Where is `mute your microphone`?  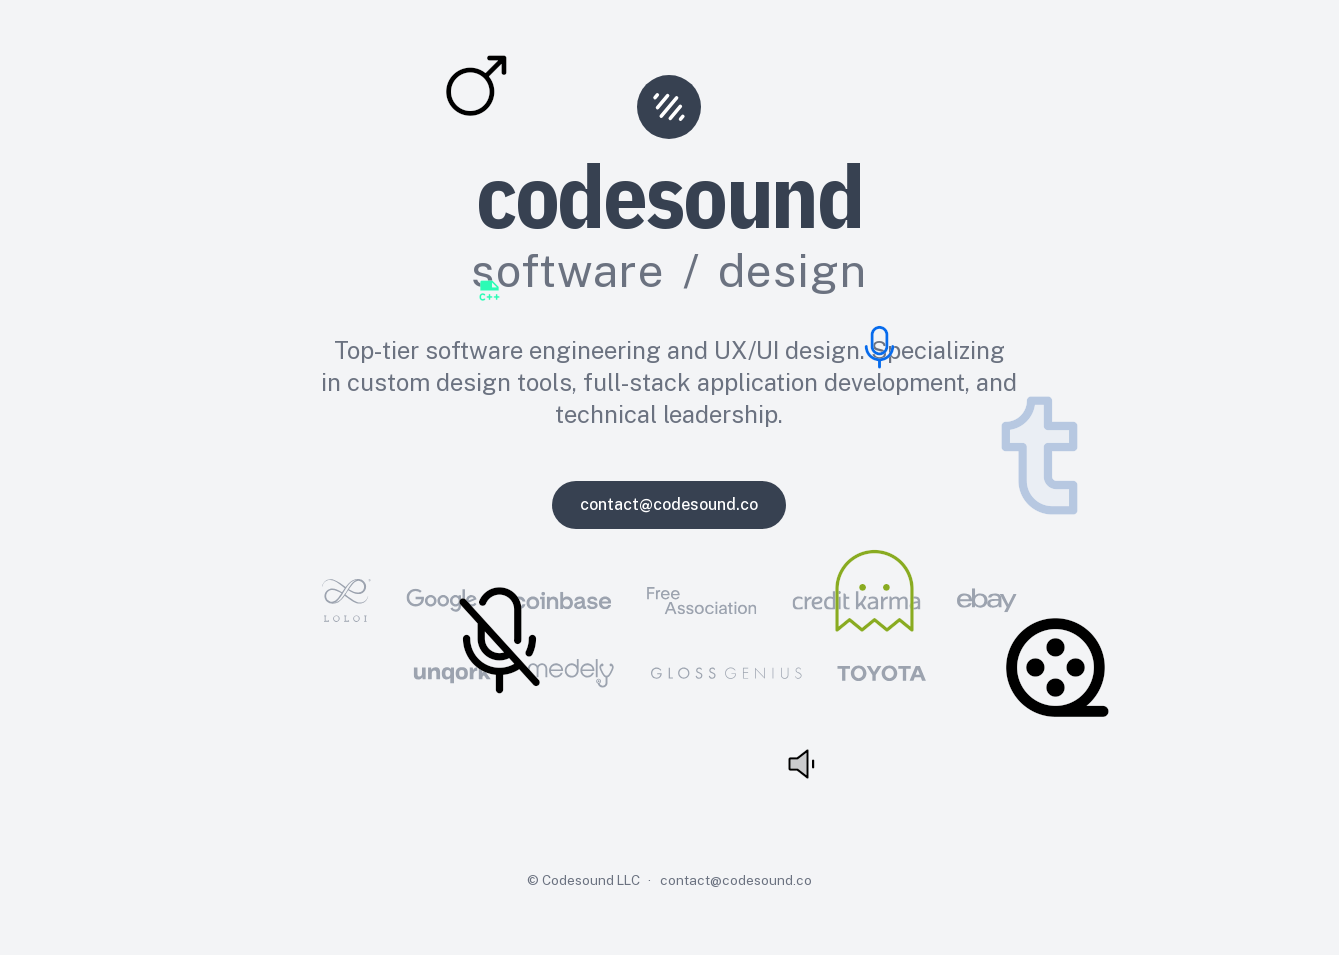
mute your microphone is located at coordinates (499, 638).